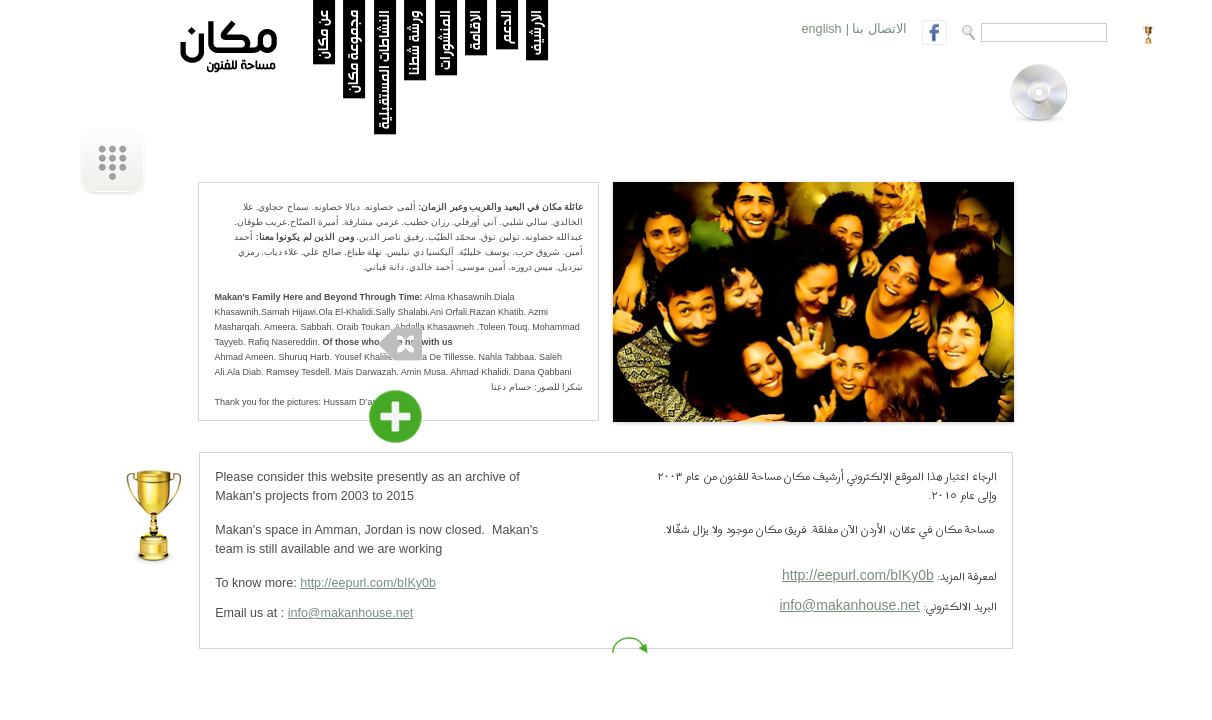 Image resolution: width=1212 pixels, height=720 pixels. Describe the element at coordinates (400, 344) in the screenshot. I see `clear or remove a tag` at that location.